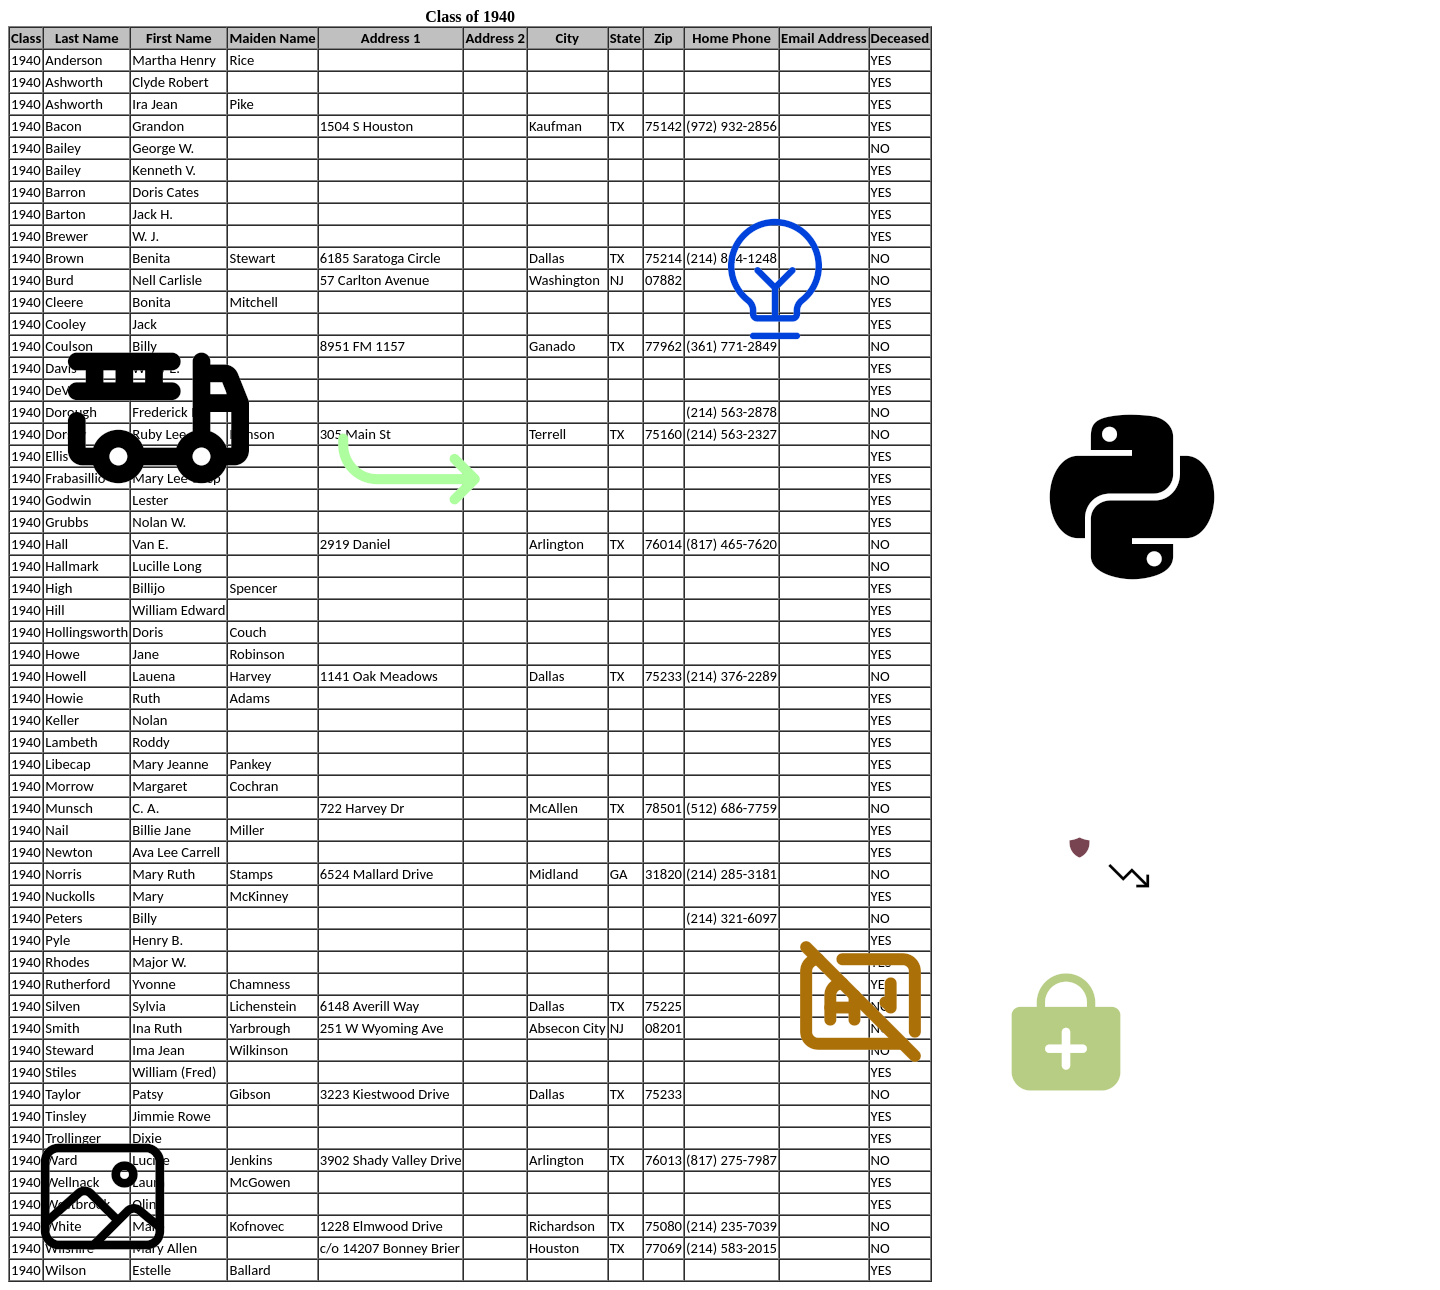 The width and height of the screenshot is (1440, 1290). Describe the element at coordinates (860, 1001) in the screenshot. I see `disable advertisements` at that location.